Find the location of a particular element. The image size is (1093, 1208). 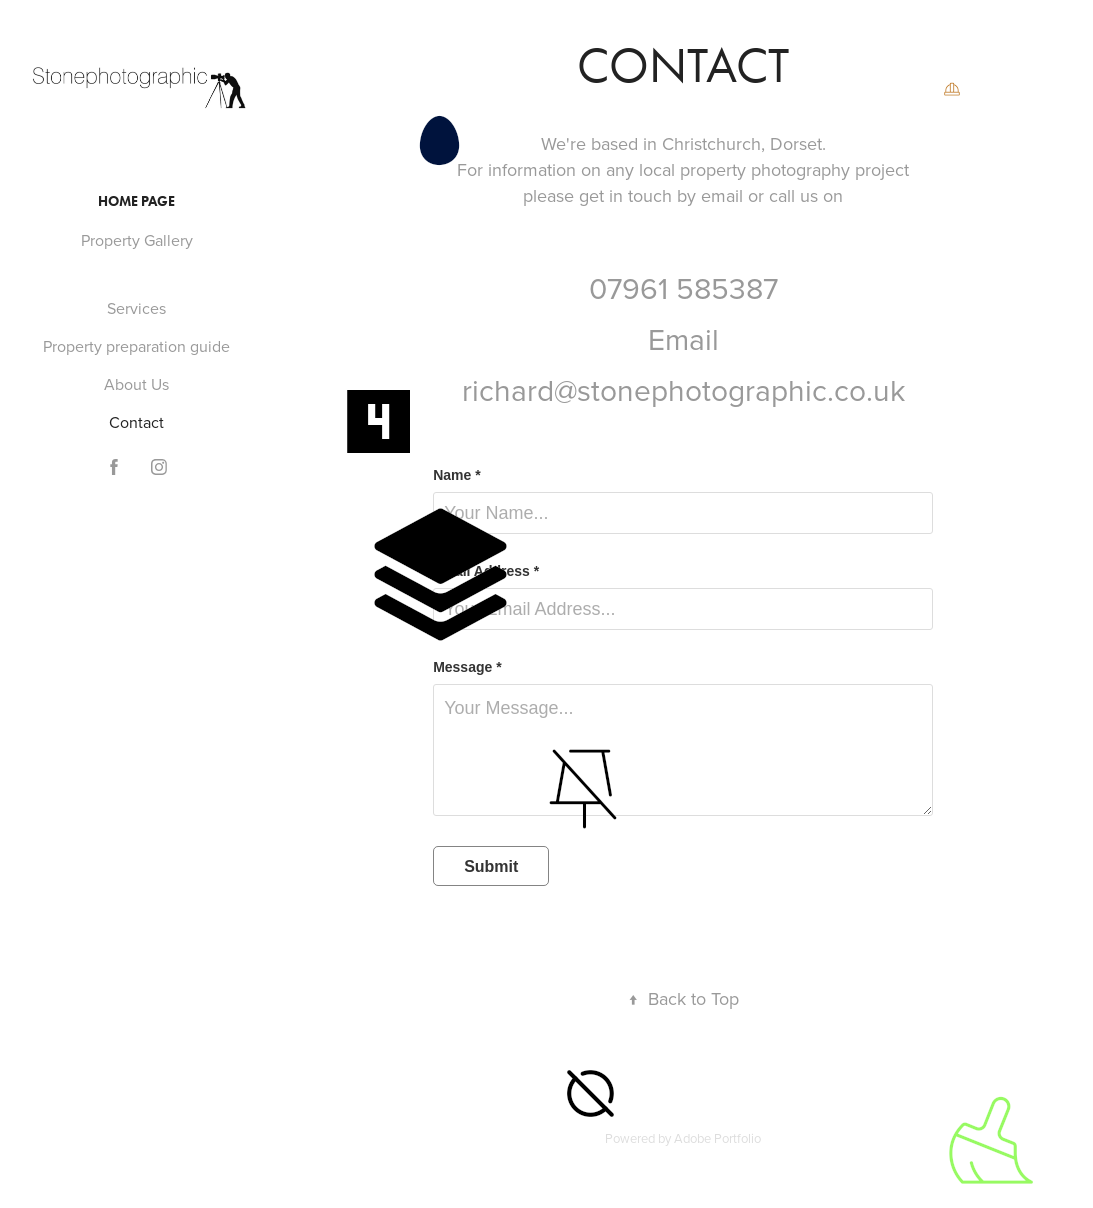

indicates egg or egg-containing ingredient is located at coordinates (439, 140).